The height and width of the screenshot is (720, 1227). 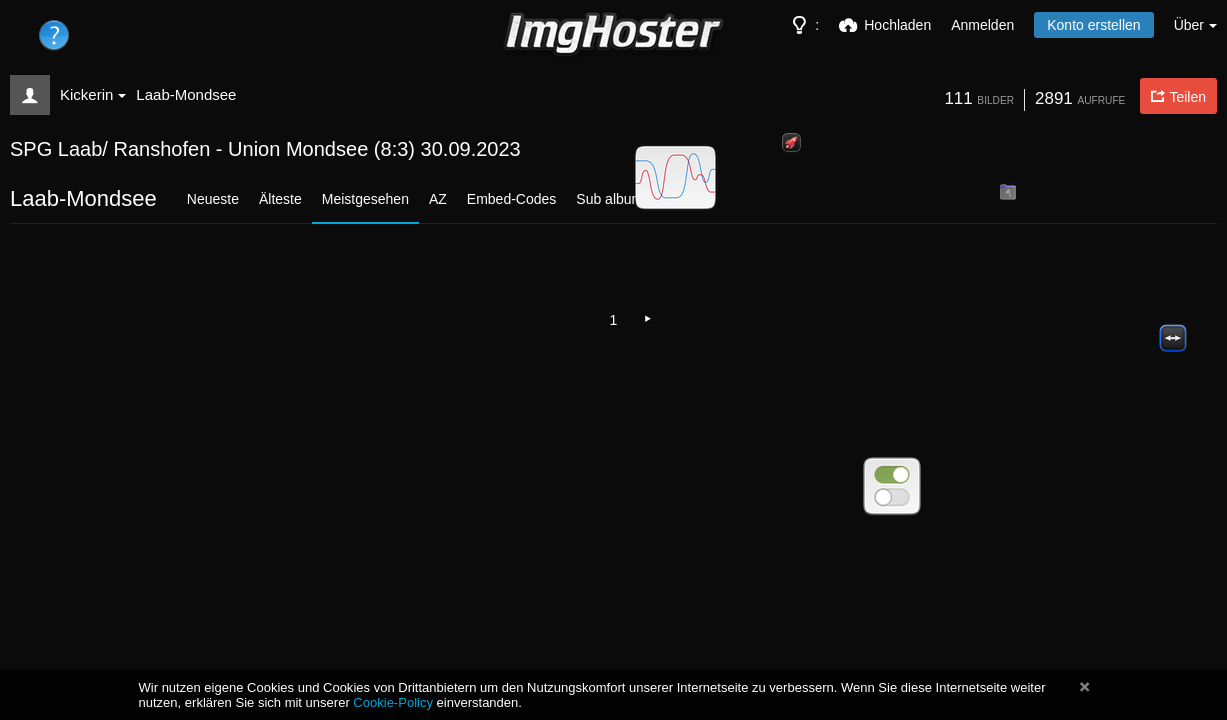 What do you see at coordinates (1008, 192) in the screenshot?
I see `open insync cloud sync folder` at bounding box center [1008, 192].